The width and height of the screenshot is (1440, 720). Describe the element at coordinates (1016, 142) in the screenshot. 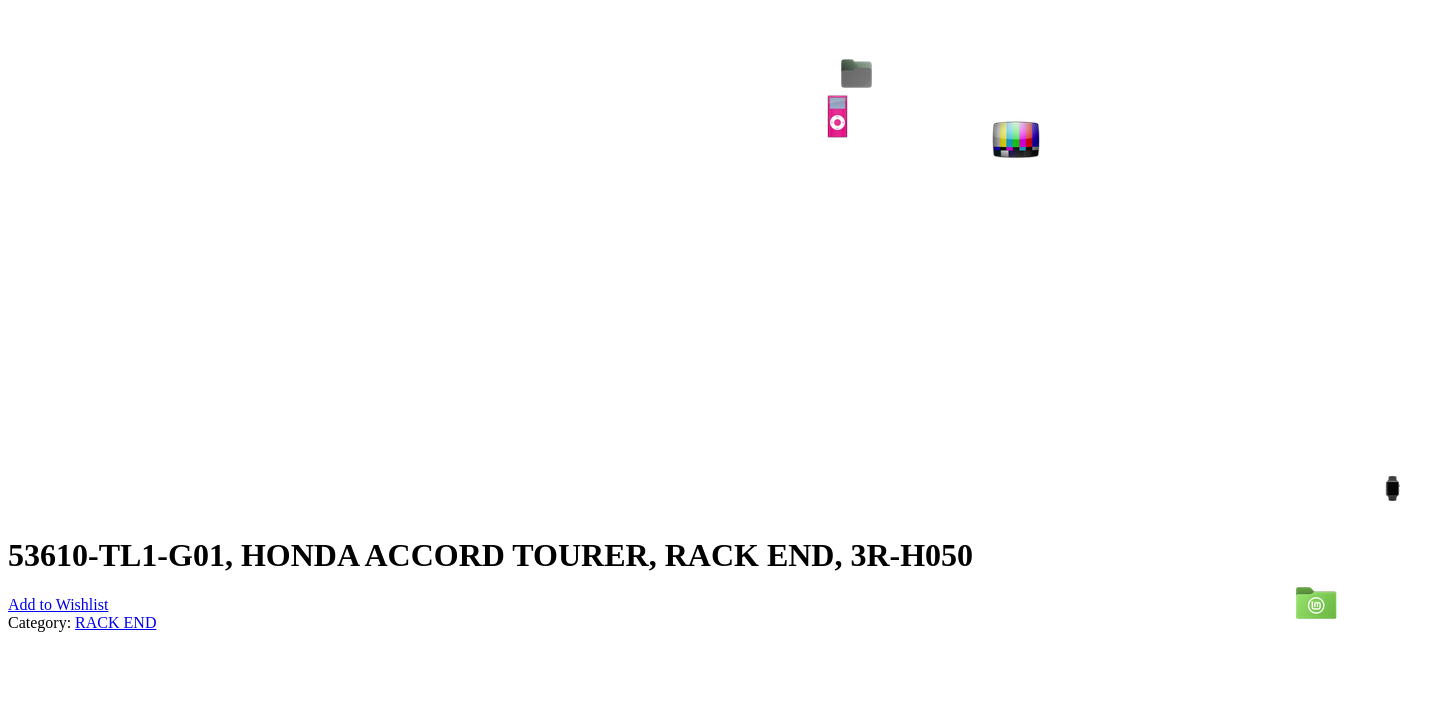

I see `indicates media library is being generated or indexed` at that location.